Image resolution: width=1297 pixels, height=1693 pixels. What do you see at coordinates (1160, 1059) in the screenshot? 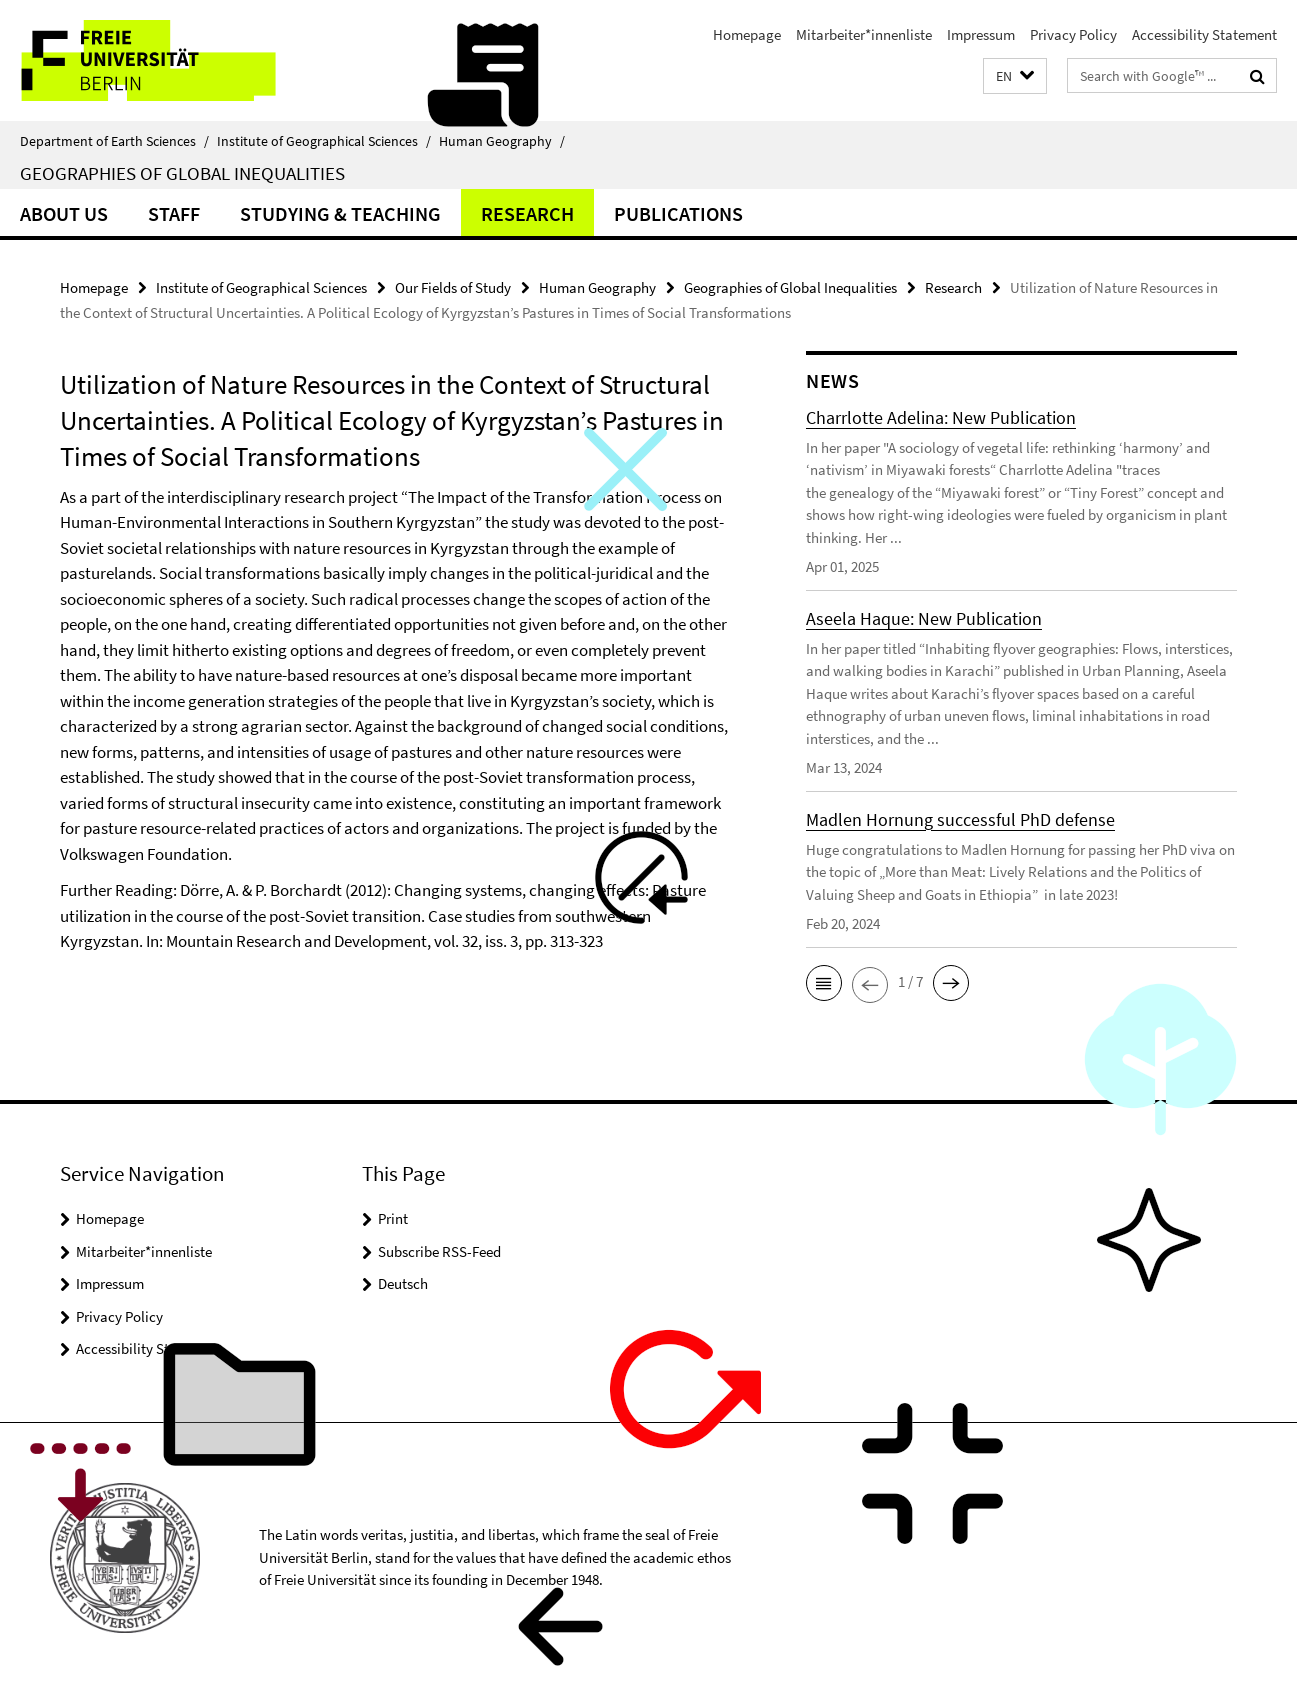
I see `view parks or nature areas on a map` at bounding box center [1160, 1059].